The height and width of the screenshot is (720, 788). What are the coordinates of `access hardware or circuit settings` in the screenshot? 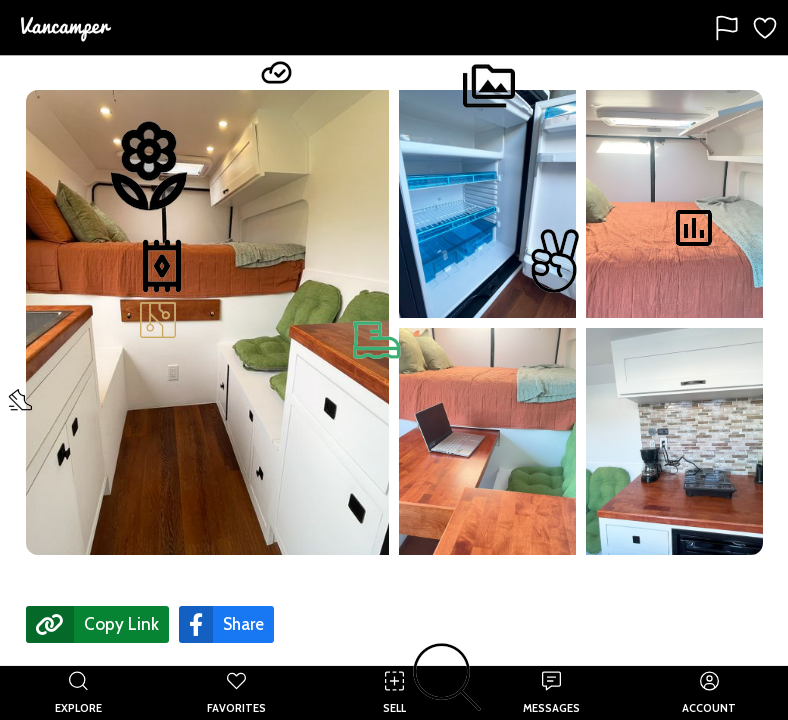 It's located at (158, 320).